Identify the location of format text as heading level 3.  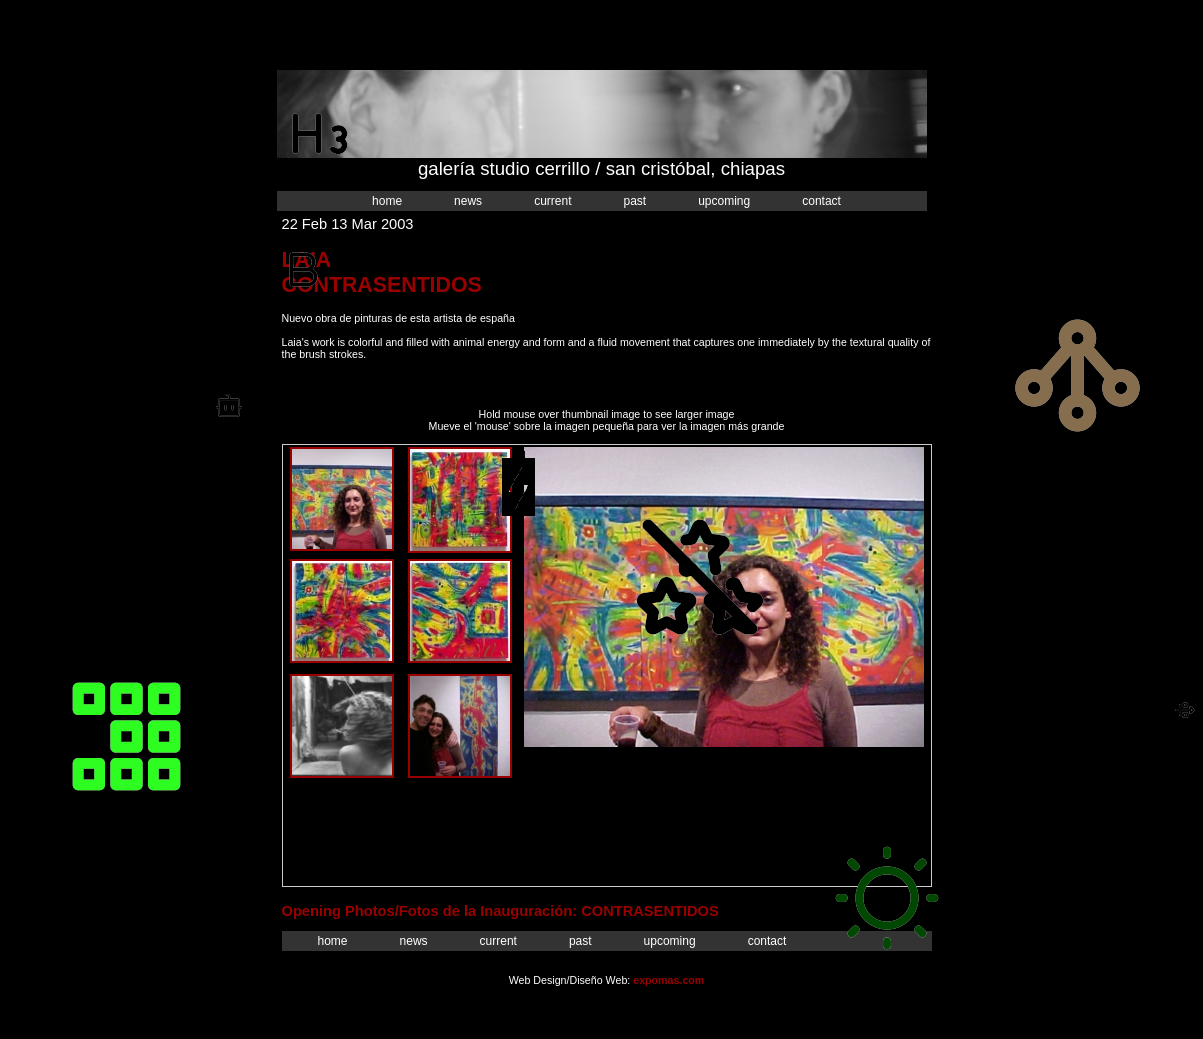
(318, 133).